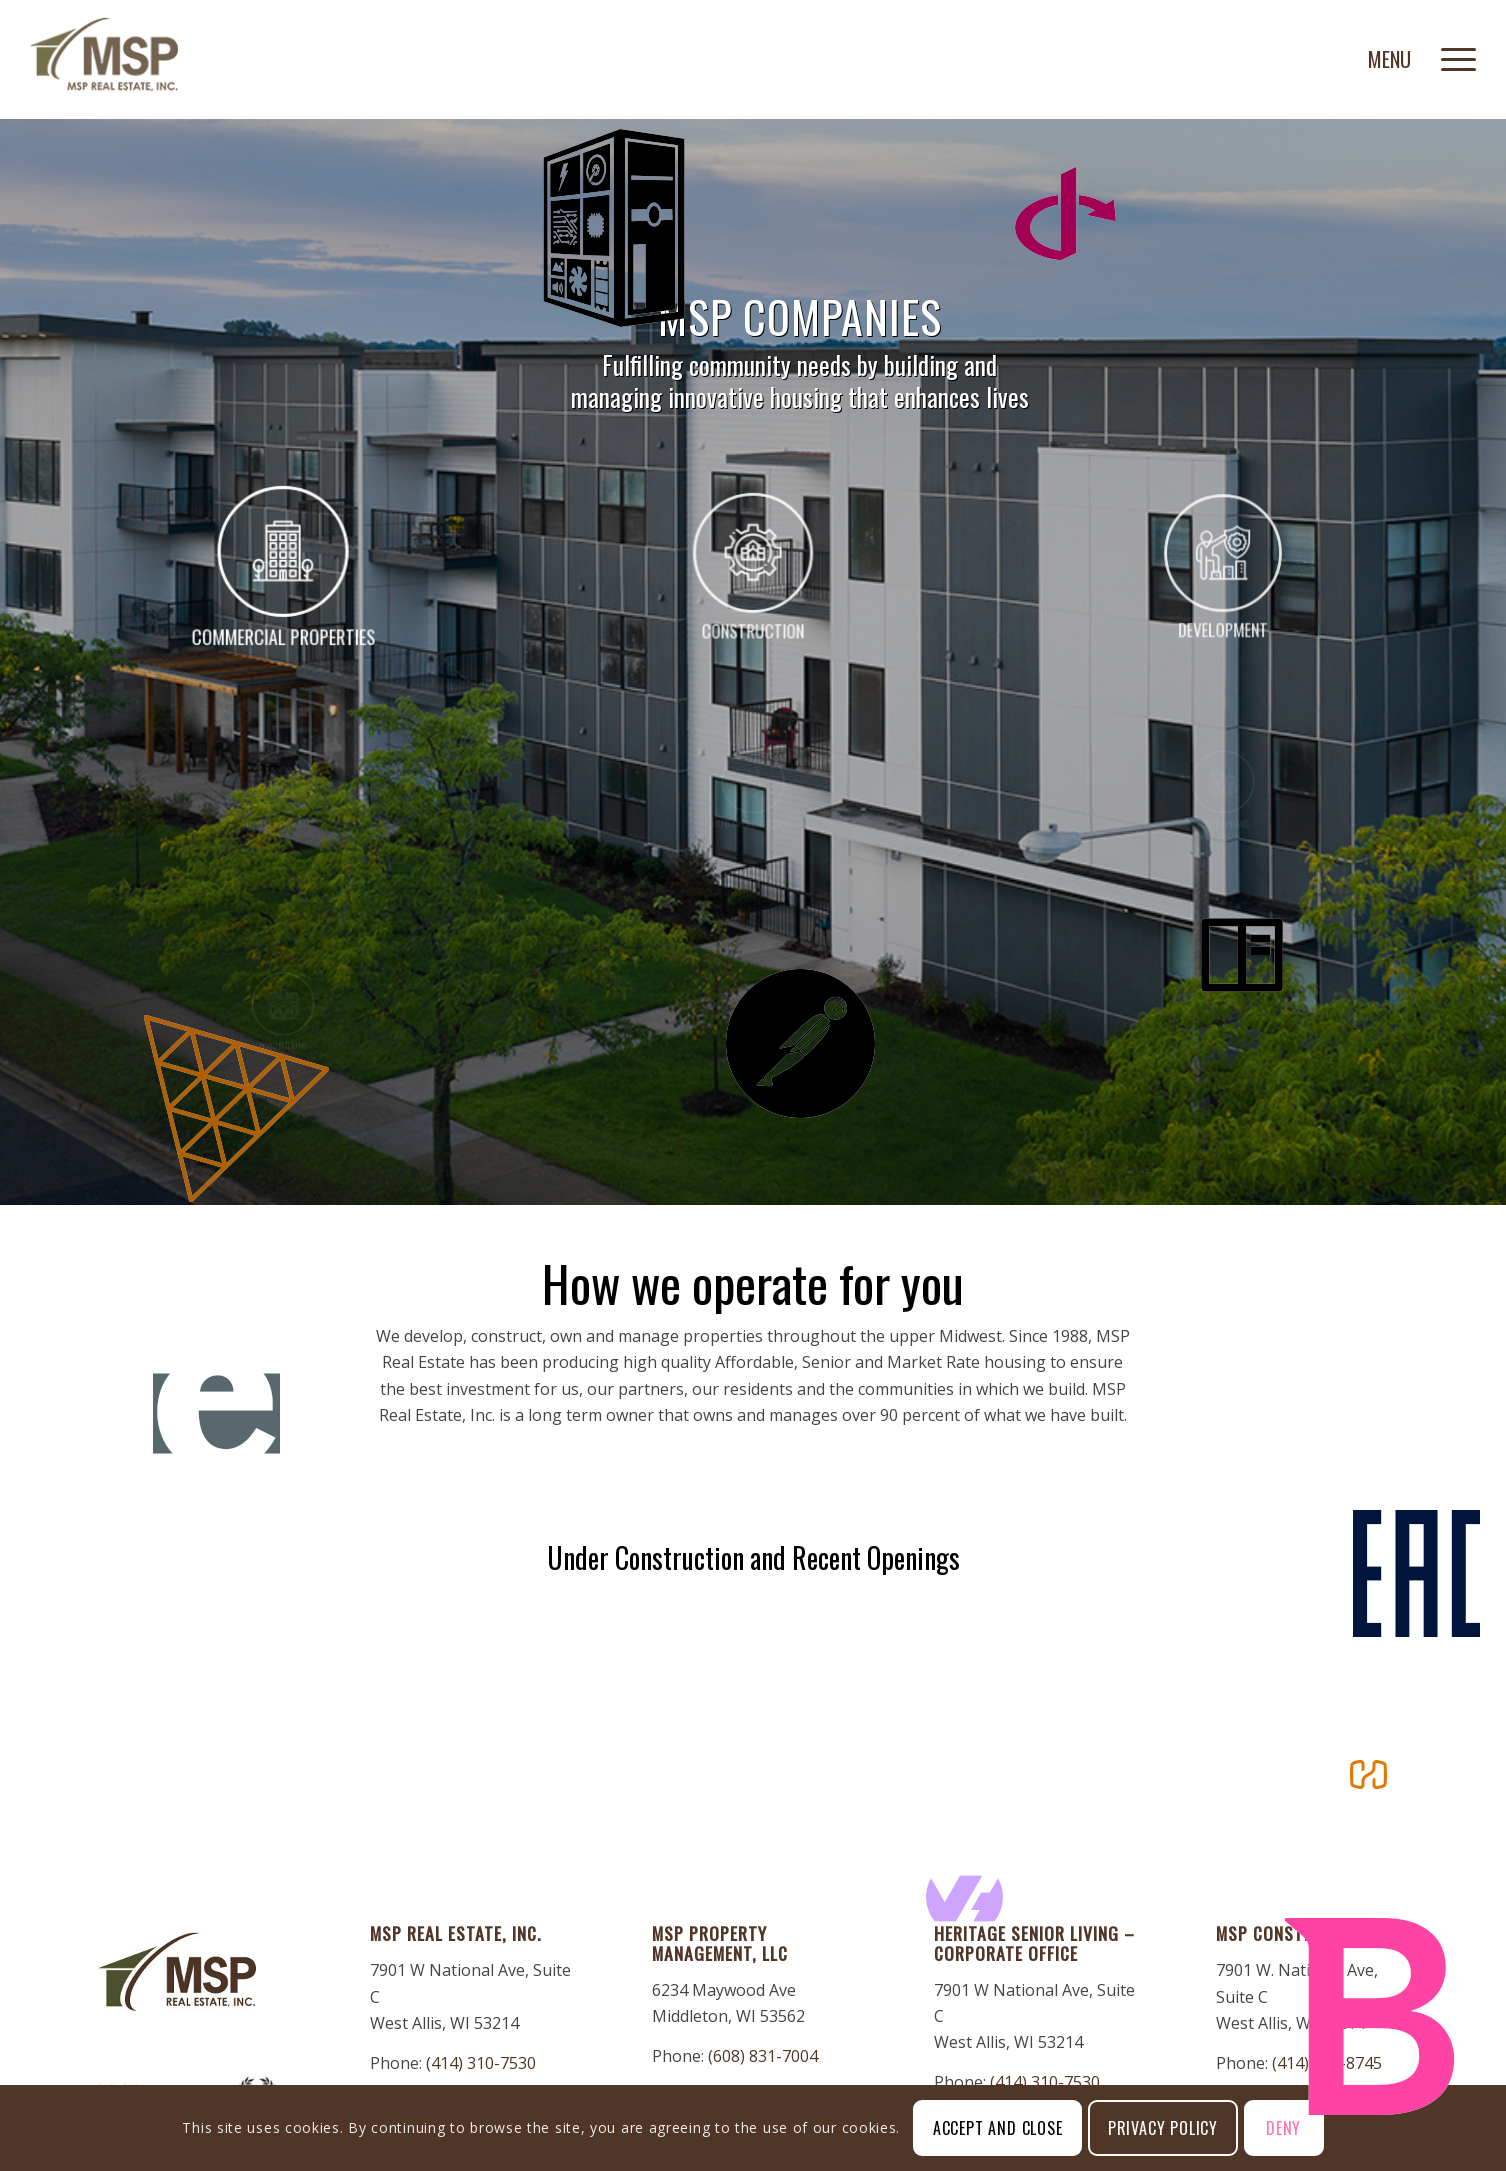  What do you see at coordinates (614, 228) in the screenshot?
I see `visit PCGamingWiki website` at bounding box center [614, 228].